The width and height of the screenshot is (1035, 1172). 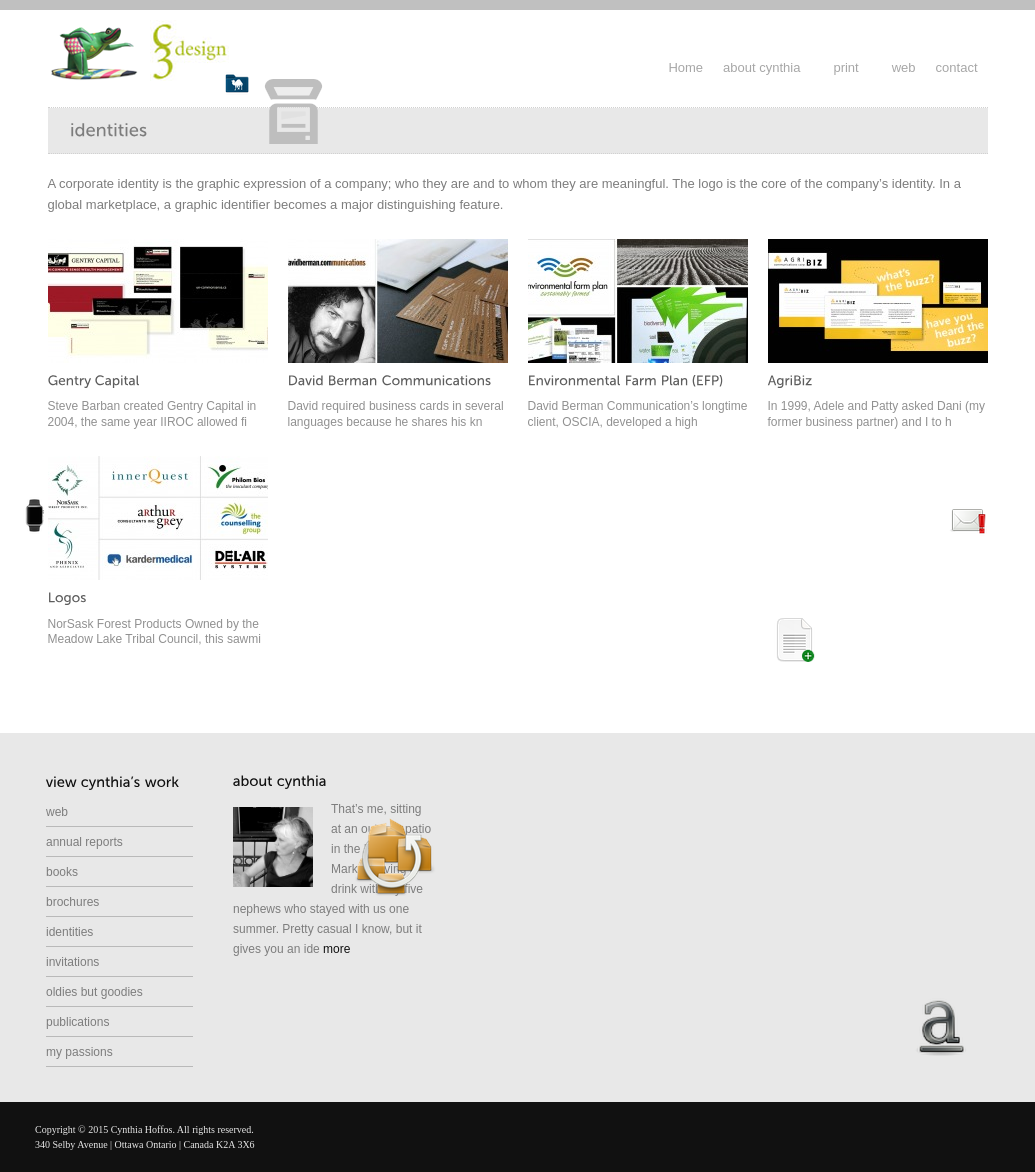 I want to click on apply underline formatting to selected text, so click(x=941, y=1027).